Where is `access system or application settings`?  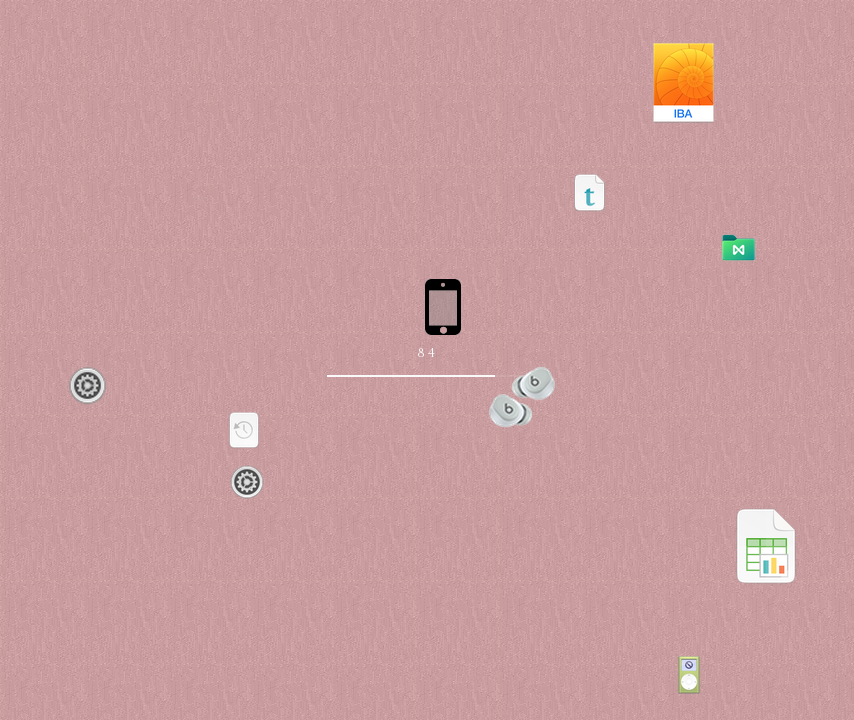
access system or application settings is located at coordinates (247, 482).